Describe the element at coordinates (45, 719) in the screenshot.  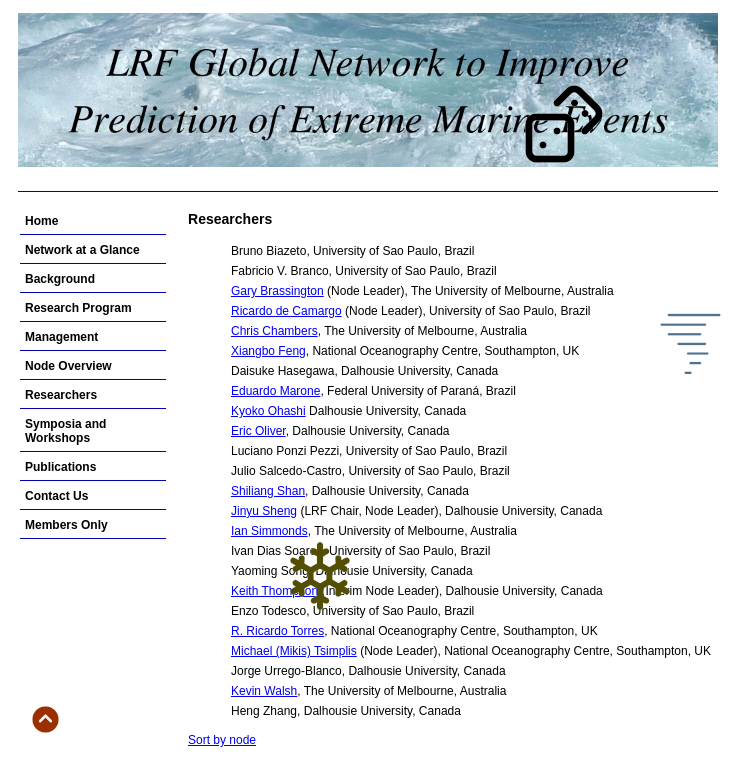
I see `scroll to top of page` at that location.